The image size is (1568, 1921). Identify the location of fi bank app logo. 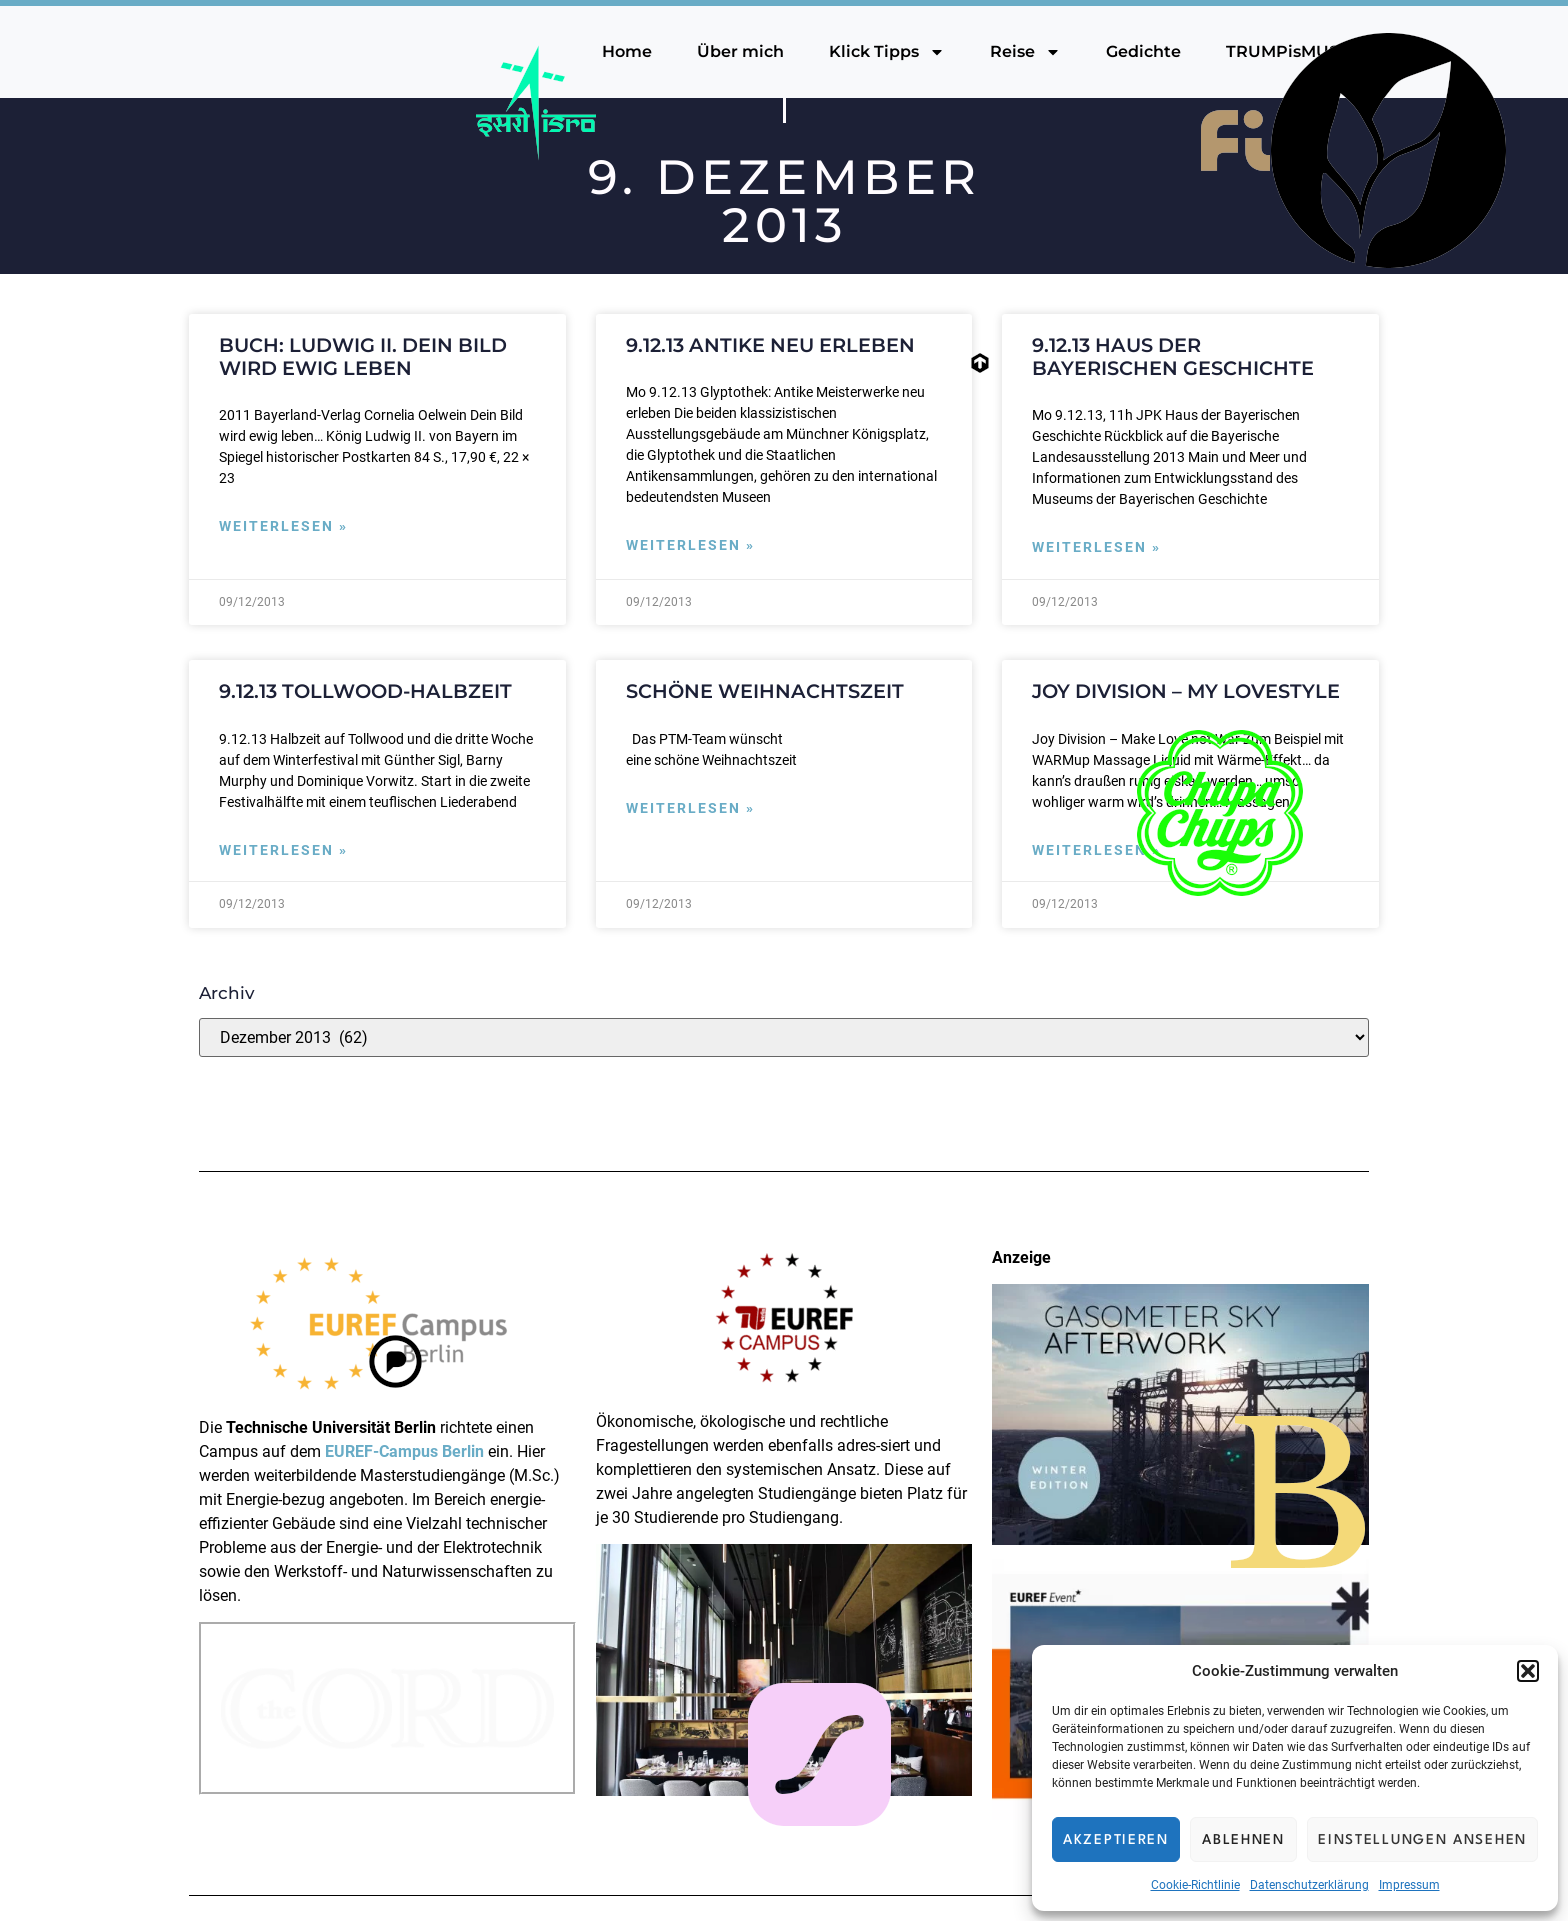
(1235, 140).